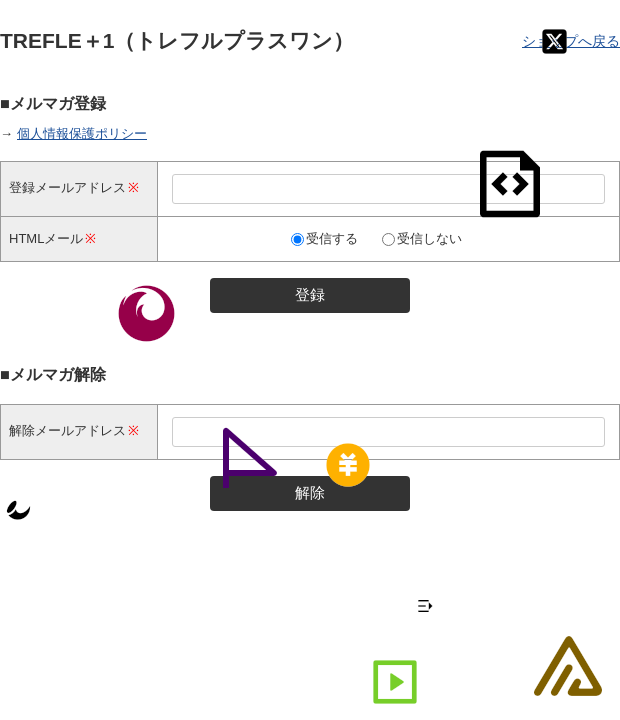 This screenshot has width=620, height=720. Describe the element at coordinates (425, 606) in the screenshot. I see `expand or unfold a navigation menu` at that location.